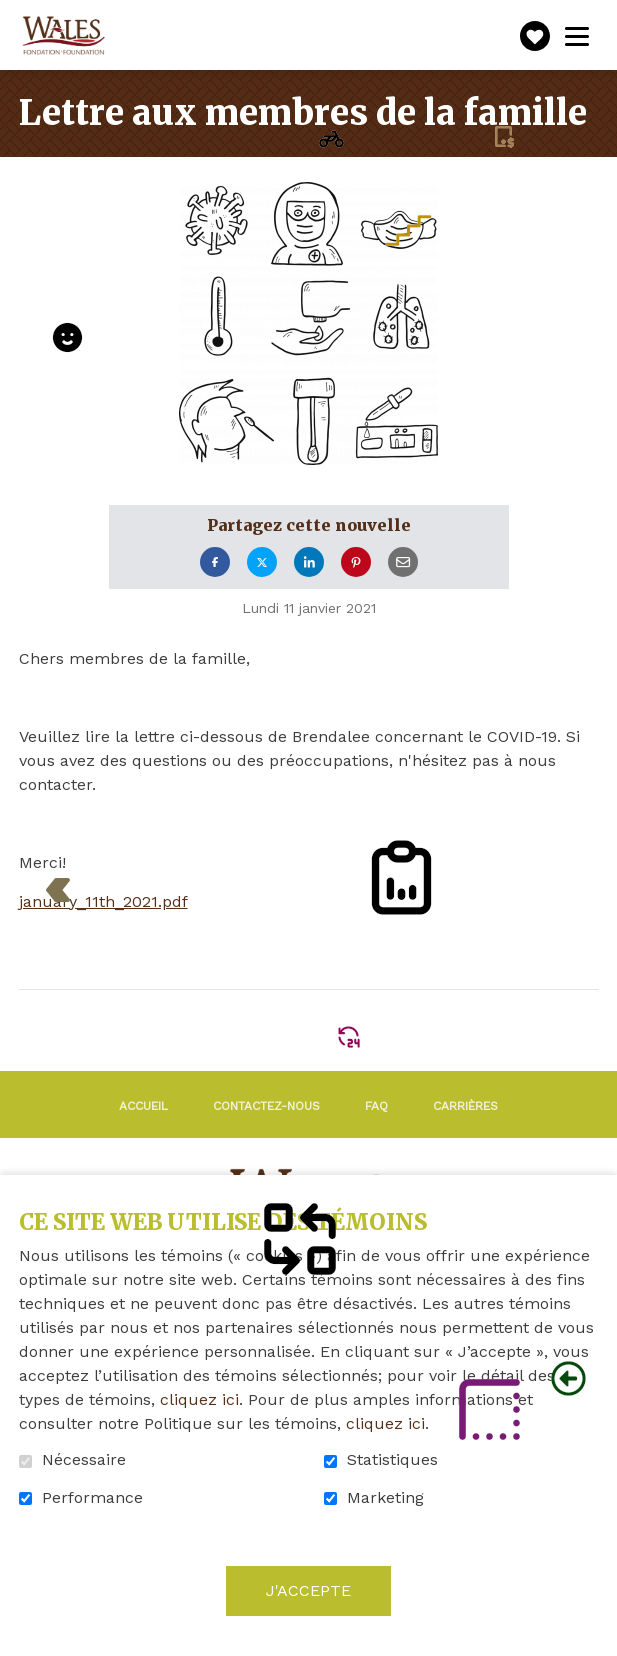 This screenshot has height=1656, width=617. I want to click on navigate to stairs or level changes, so click(408, 230).